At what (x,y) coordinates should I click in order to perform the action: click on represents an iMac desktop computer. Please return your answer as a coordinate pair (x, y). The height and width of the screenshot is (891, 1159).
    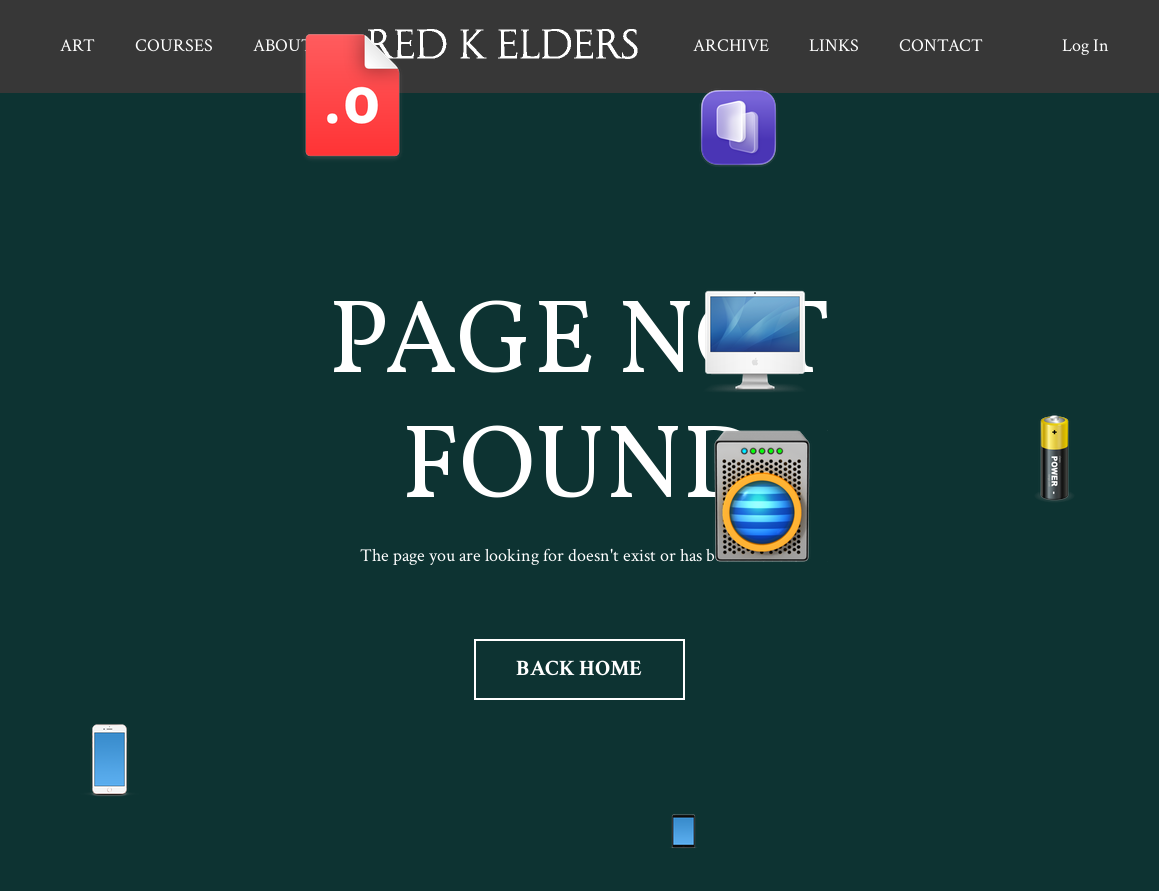
    Looking at the image, I should click on (755, 335).